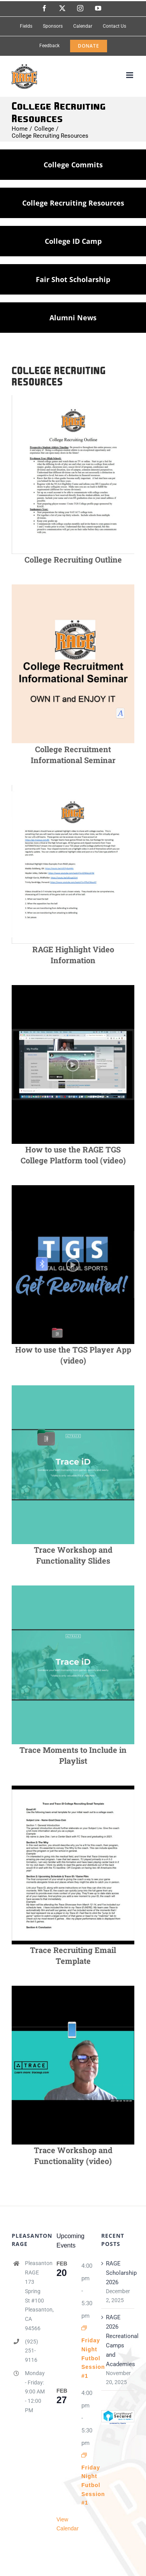 The height and width of the screenshot is (2576, 146). I want to click on access your templates folder, so click(46, 1437).